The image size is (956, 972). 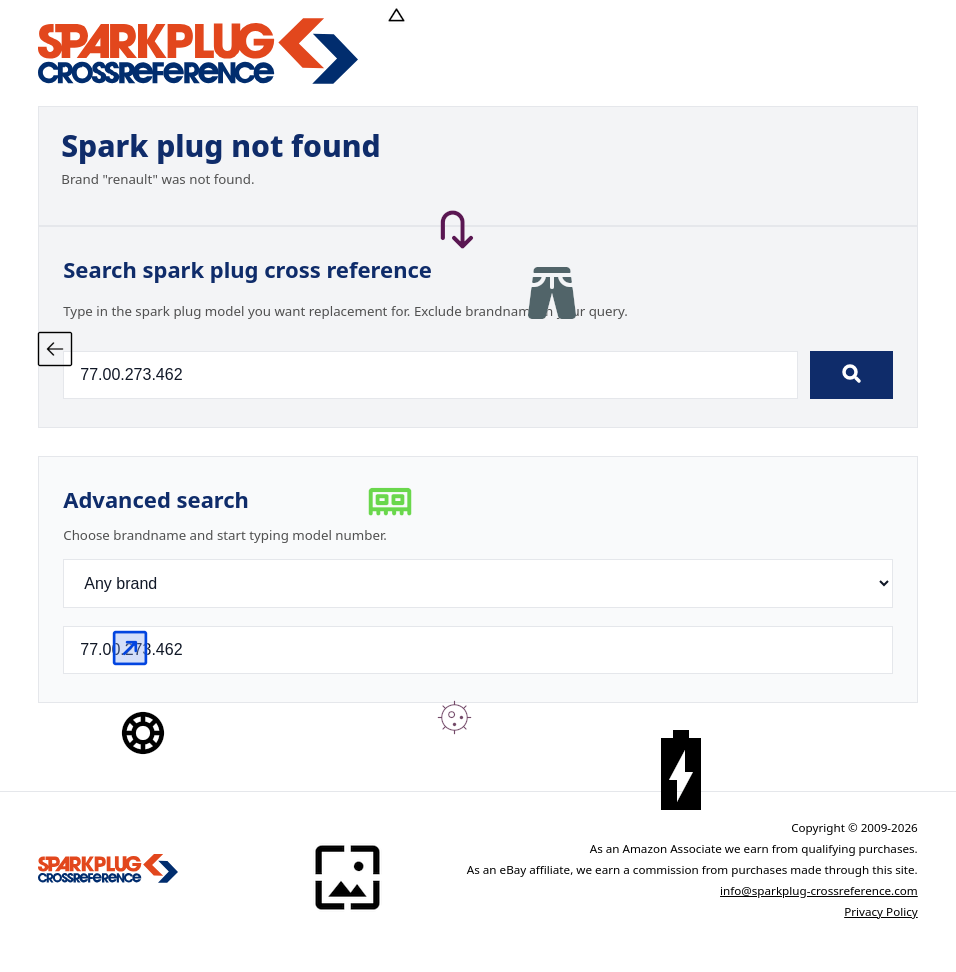 What do you see at coordinates (455, 229) in the screenshot?
I see `redo or repeat last action` at bounding box center [455, 229].